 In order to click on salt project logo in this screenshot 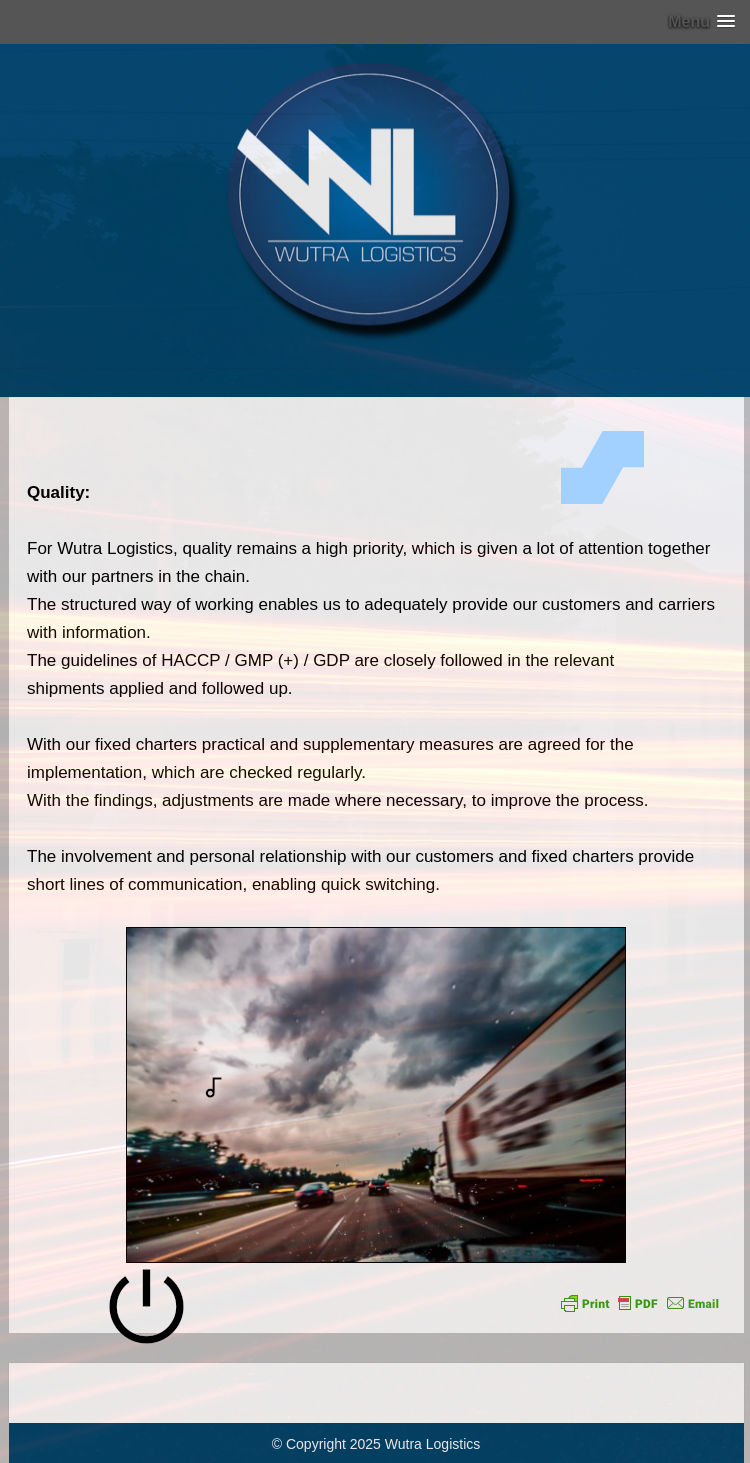, I will do `click(602, 467)`.